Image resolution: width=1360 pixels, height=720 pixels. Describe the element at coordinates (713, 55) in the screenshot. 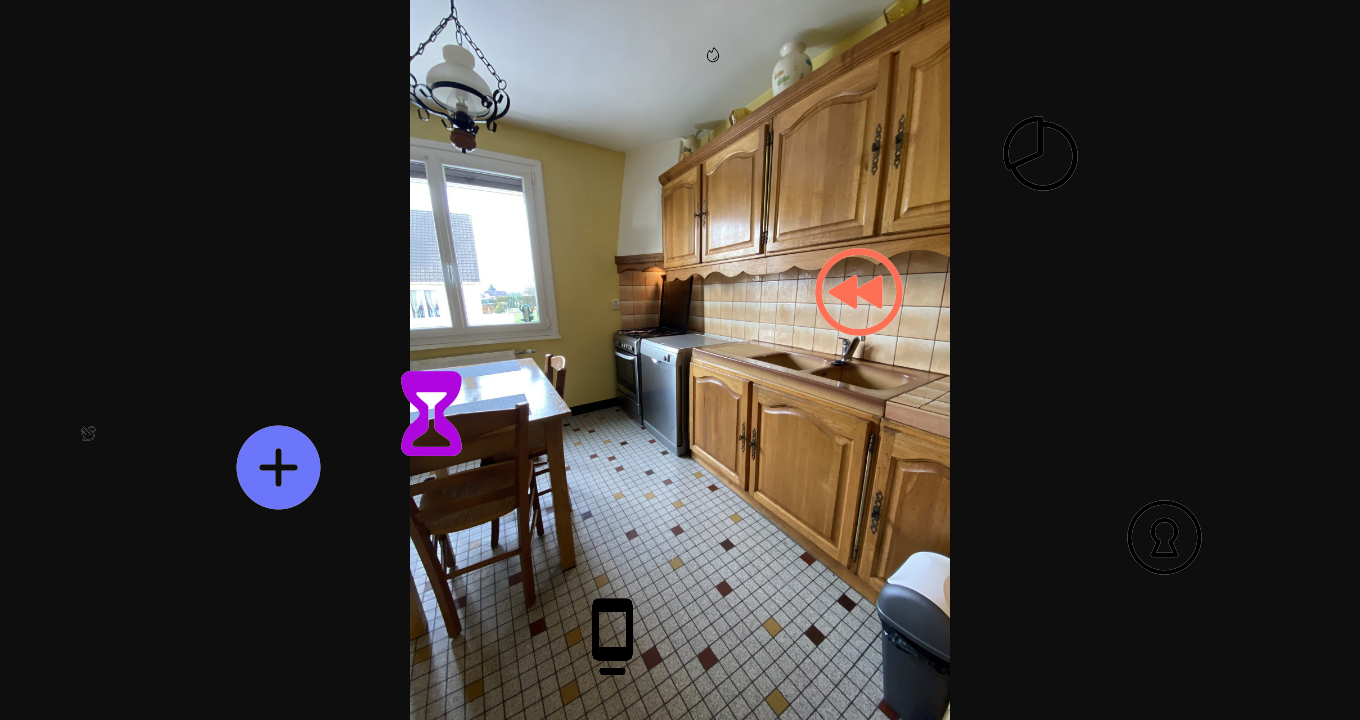

I see `indicates trending or popular content` at that location.